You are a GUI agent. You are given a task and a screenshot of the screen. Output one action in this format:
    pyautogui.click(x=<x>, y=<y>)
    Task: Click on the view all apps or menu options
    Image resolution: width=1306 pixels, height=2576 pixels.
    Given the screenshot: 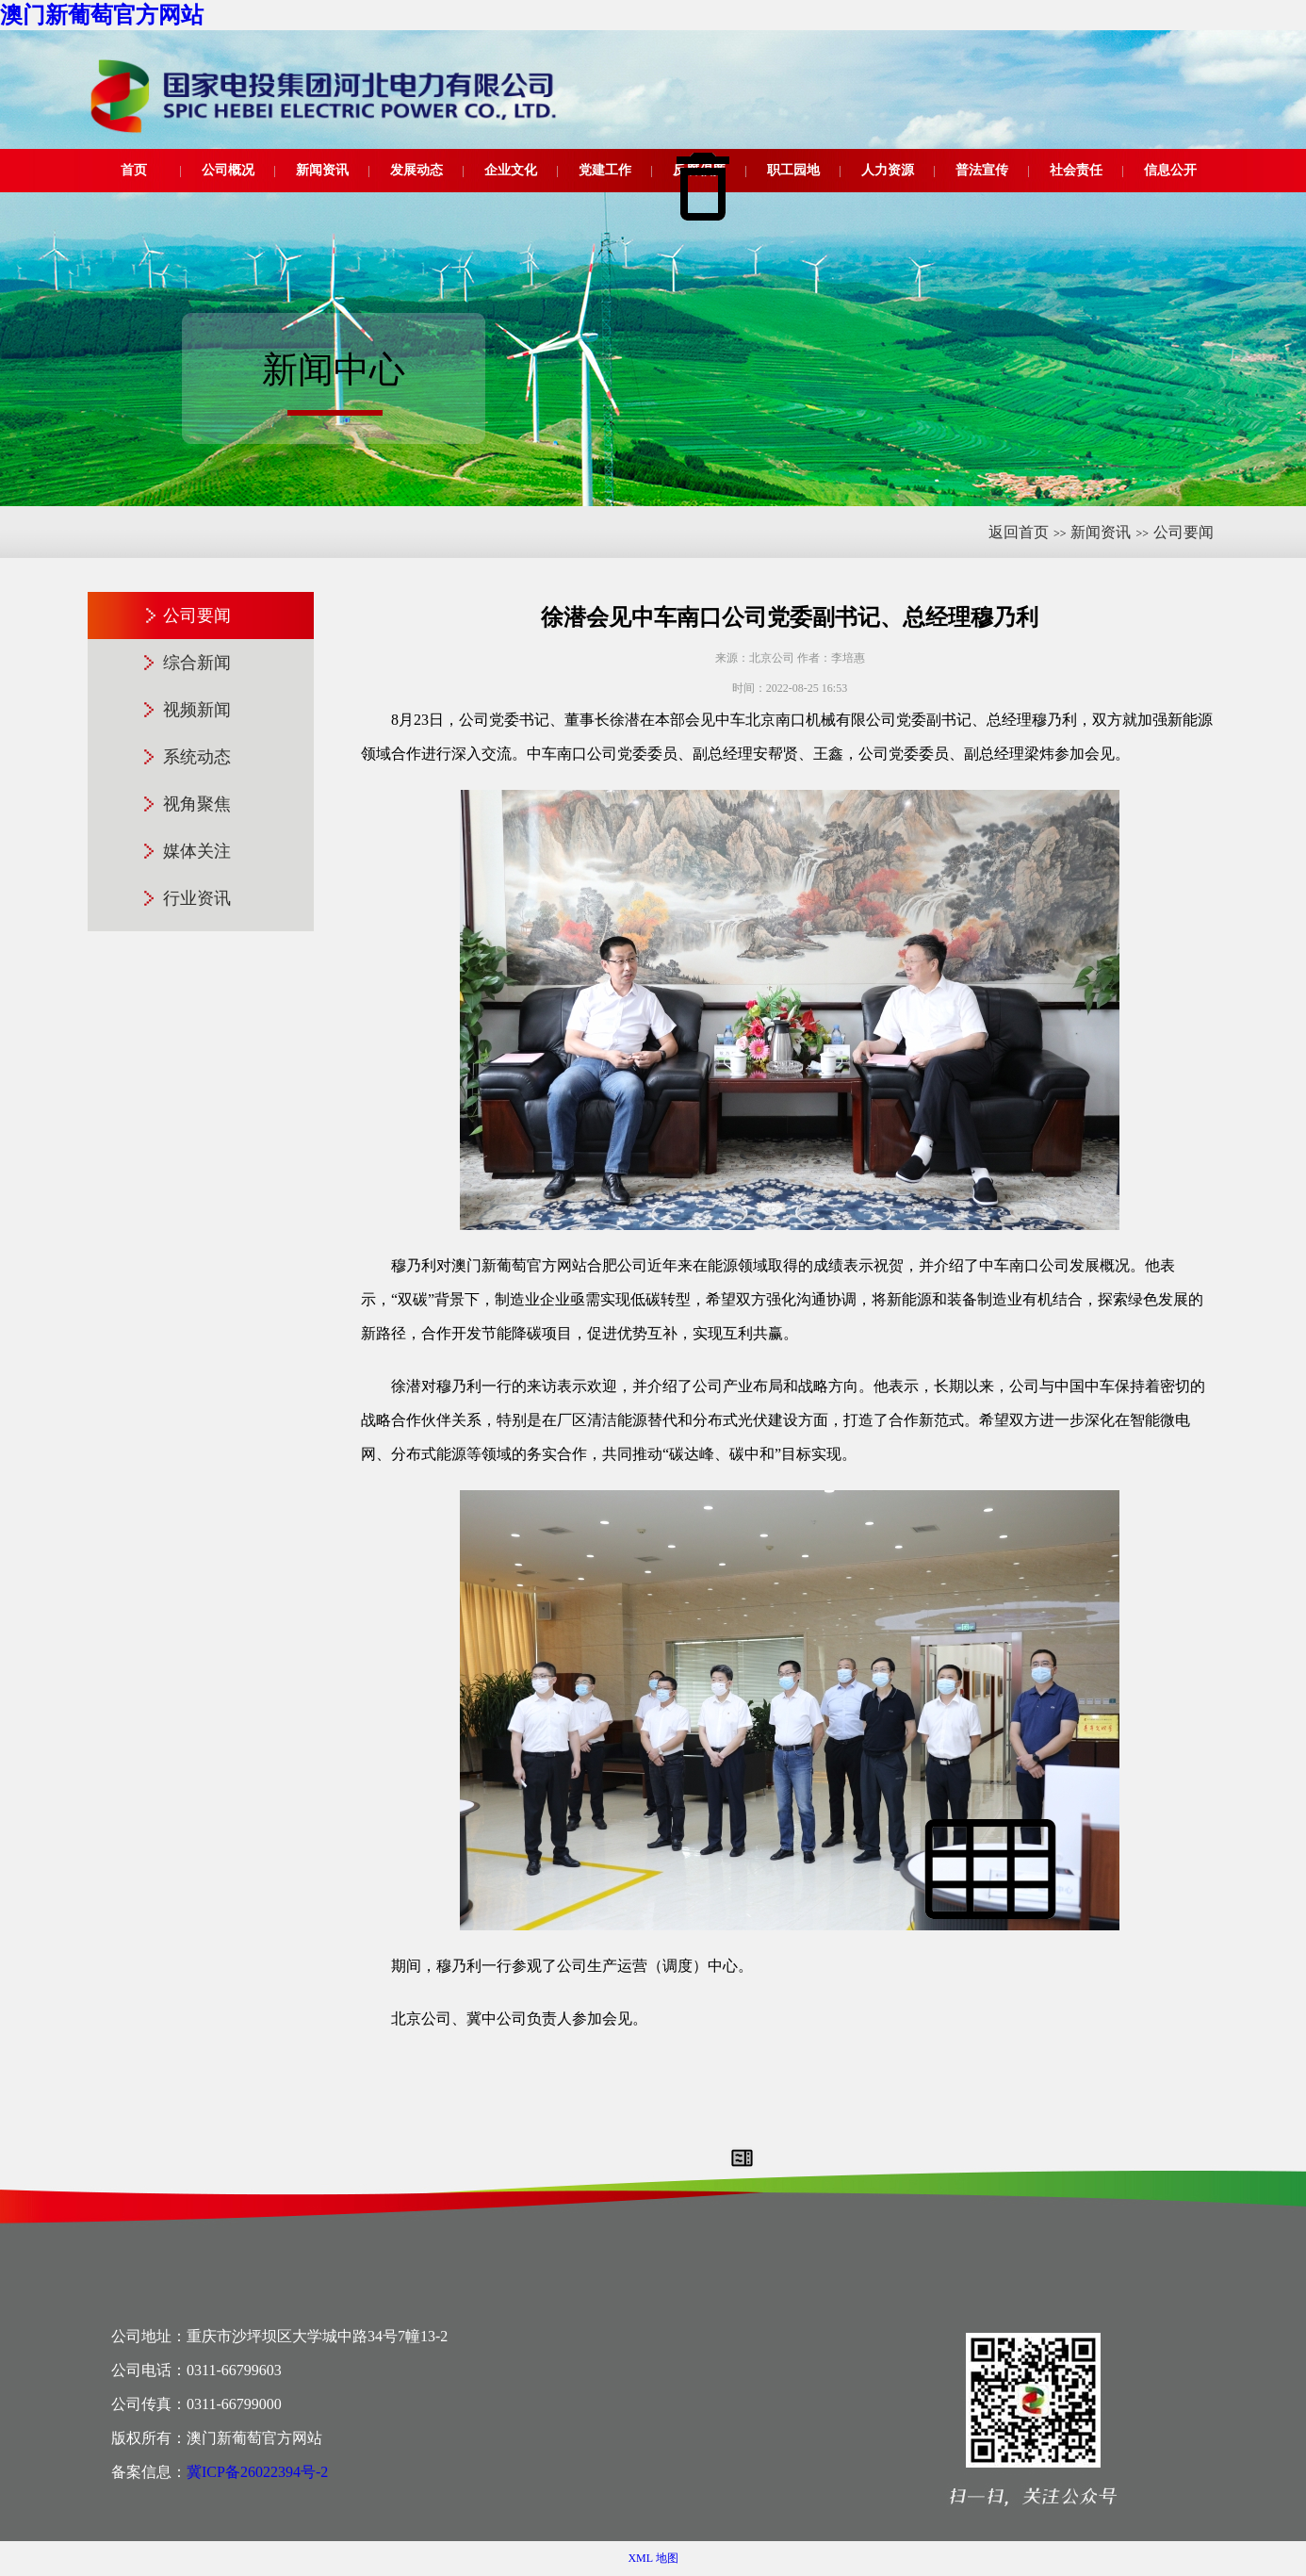 What is the action you would take?
    pyautogui.click(x=990, y=1869)
    